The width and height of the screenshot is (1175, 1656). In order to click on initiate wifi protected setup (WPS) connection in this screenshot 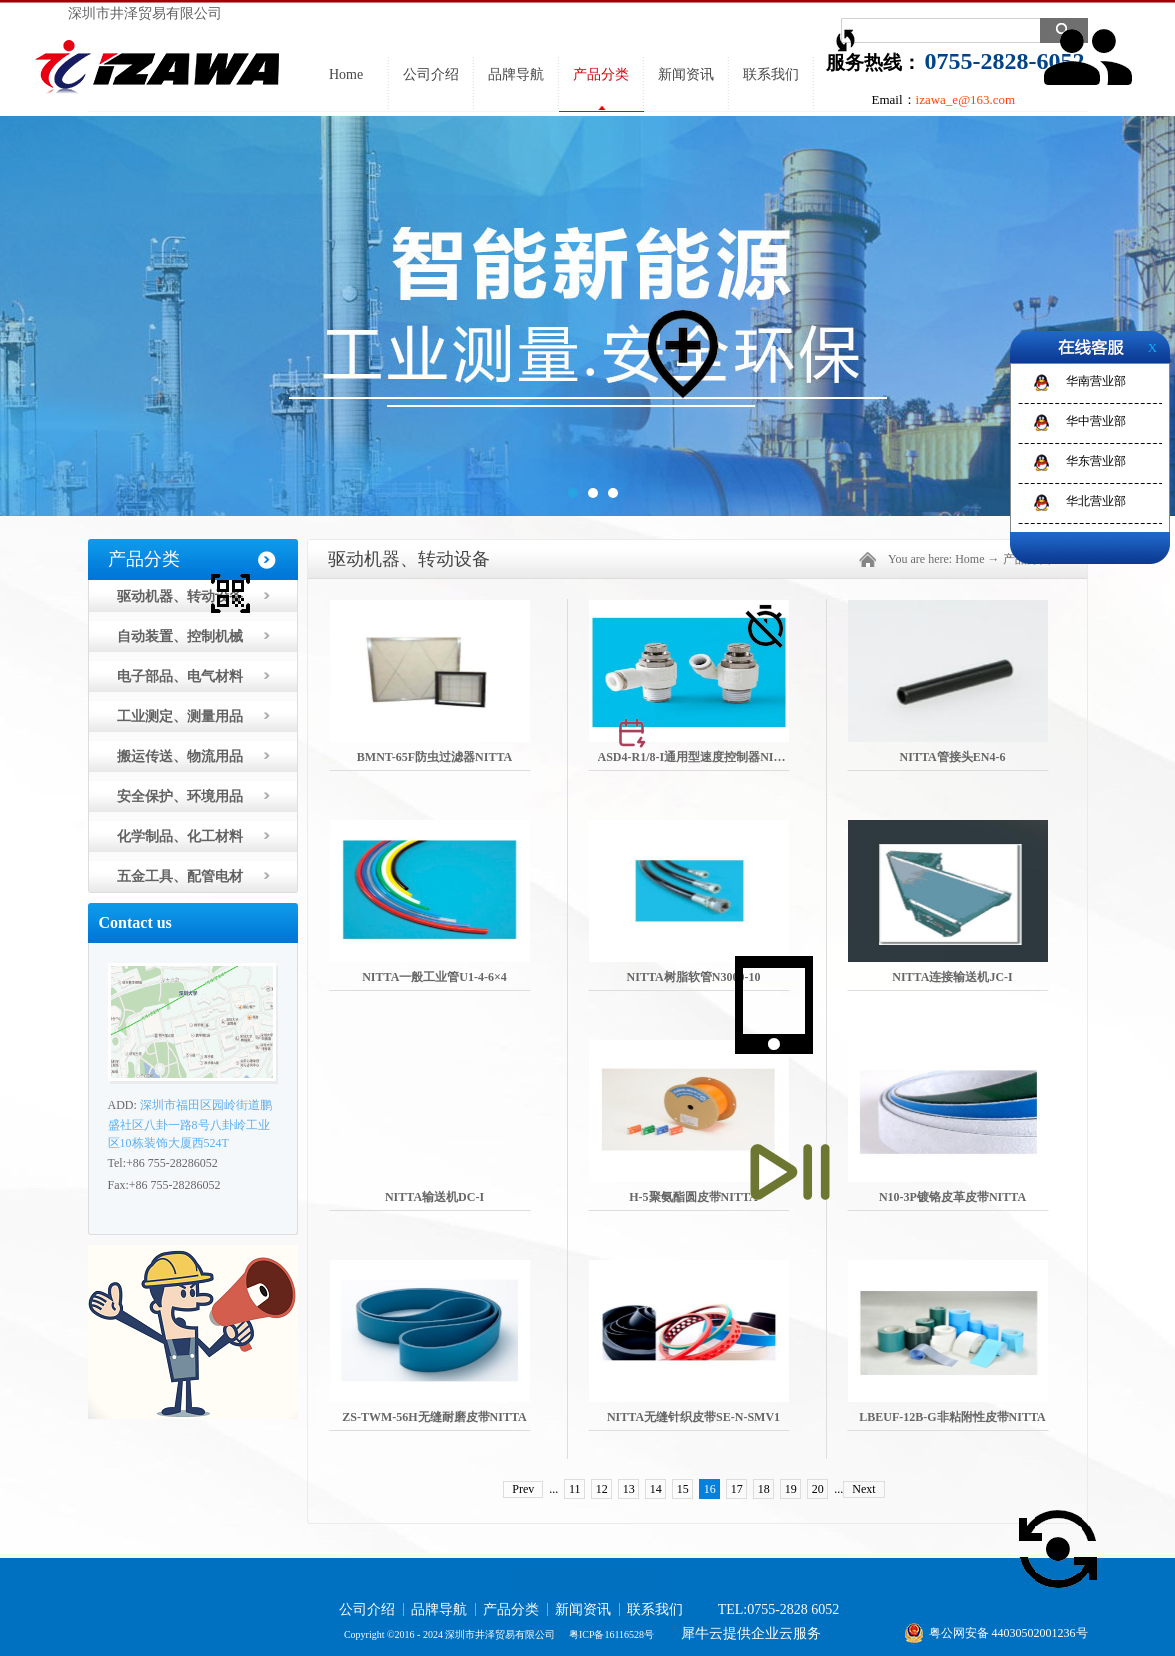, I will do `click(845, 40)`.